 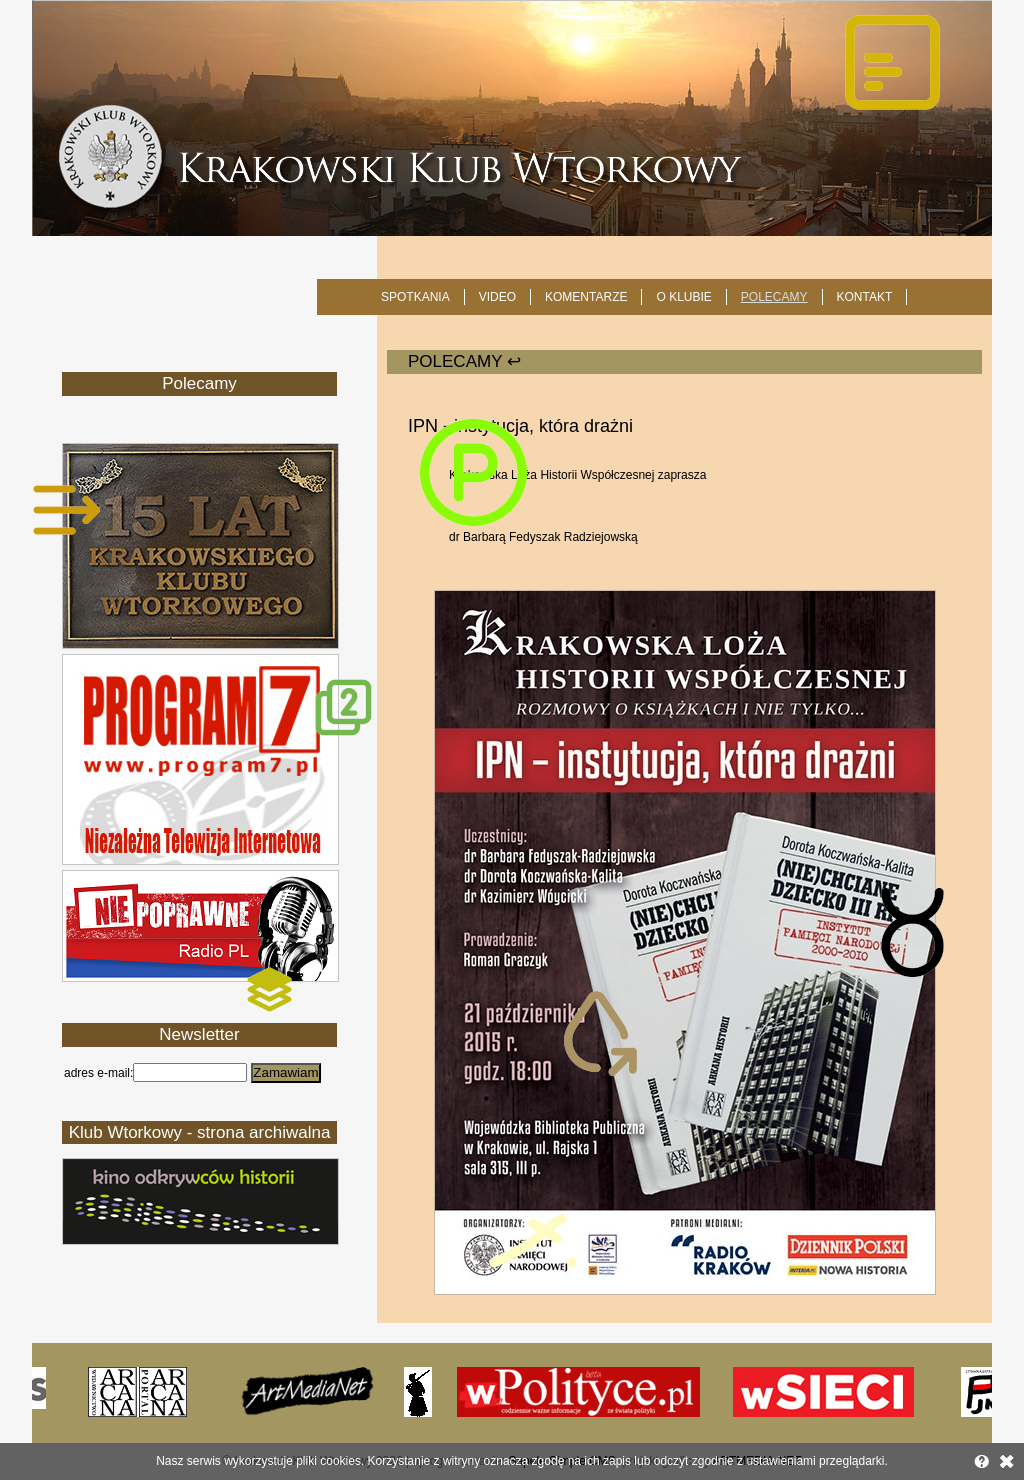 What do you see at coordinates (892, 62) in the screenshot?
I see `align content to bottom-left of container` at bounding box center [892, 62].